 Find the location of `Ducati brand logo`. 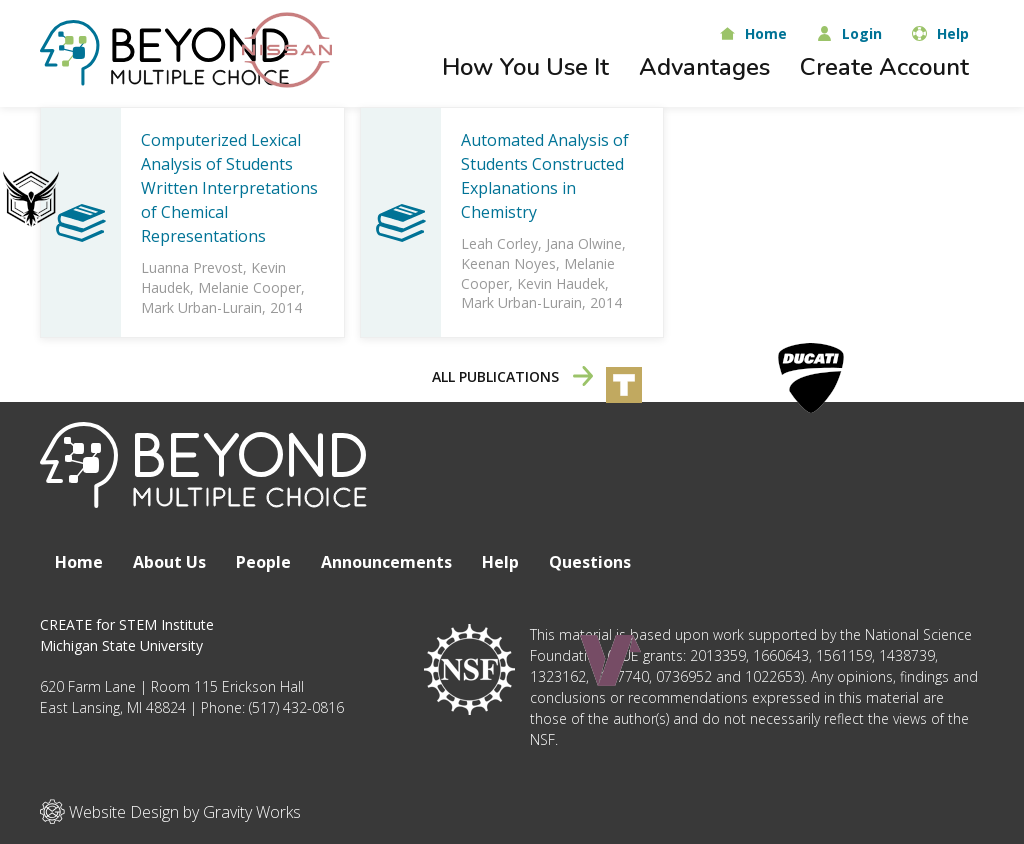

Ducati brand logo is located at coordinates (811, 378).